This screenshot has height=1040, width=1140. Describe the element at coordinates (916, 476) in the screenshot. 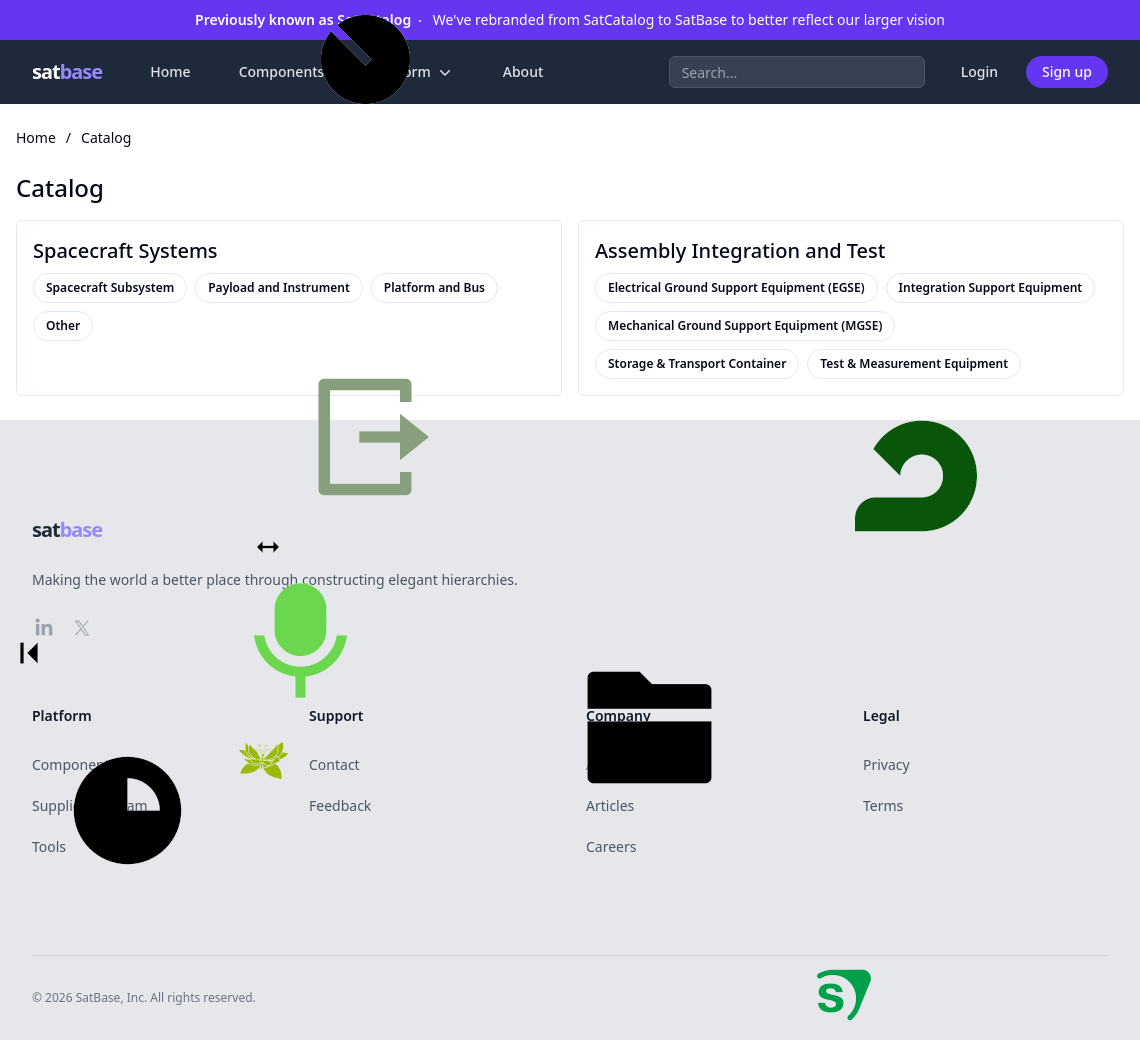

I see `access AdRoll advertising platform` at that location.